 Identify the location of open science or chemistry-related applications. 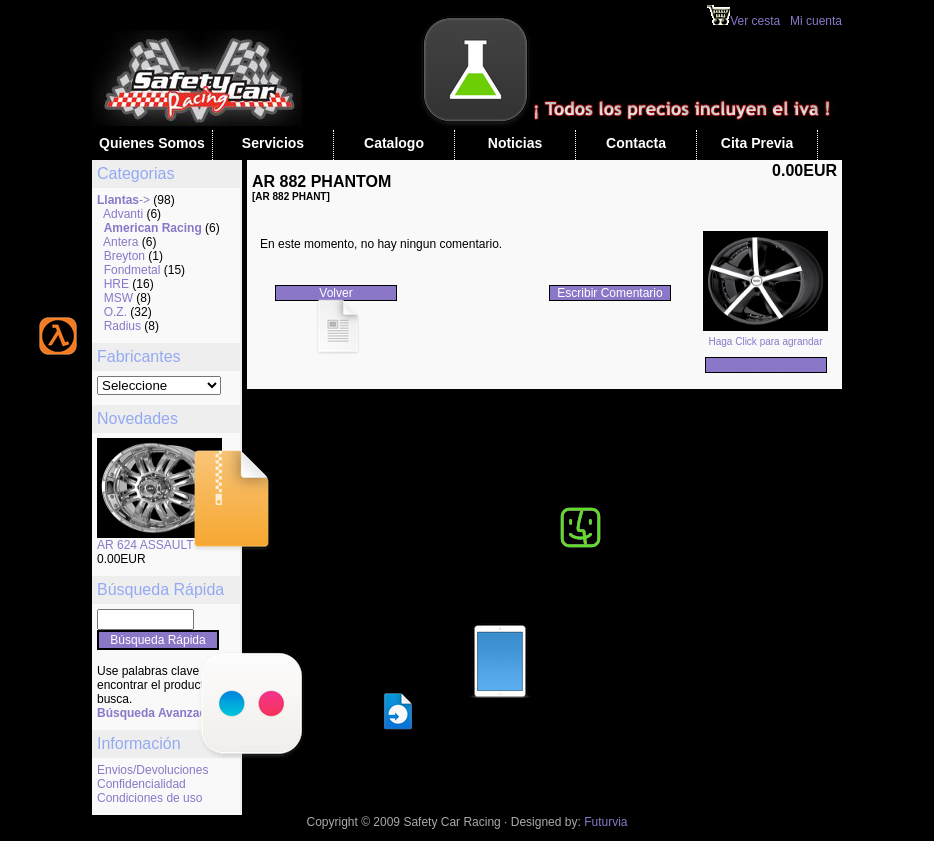
(475, 71).